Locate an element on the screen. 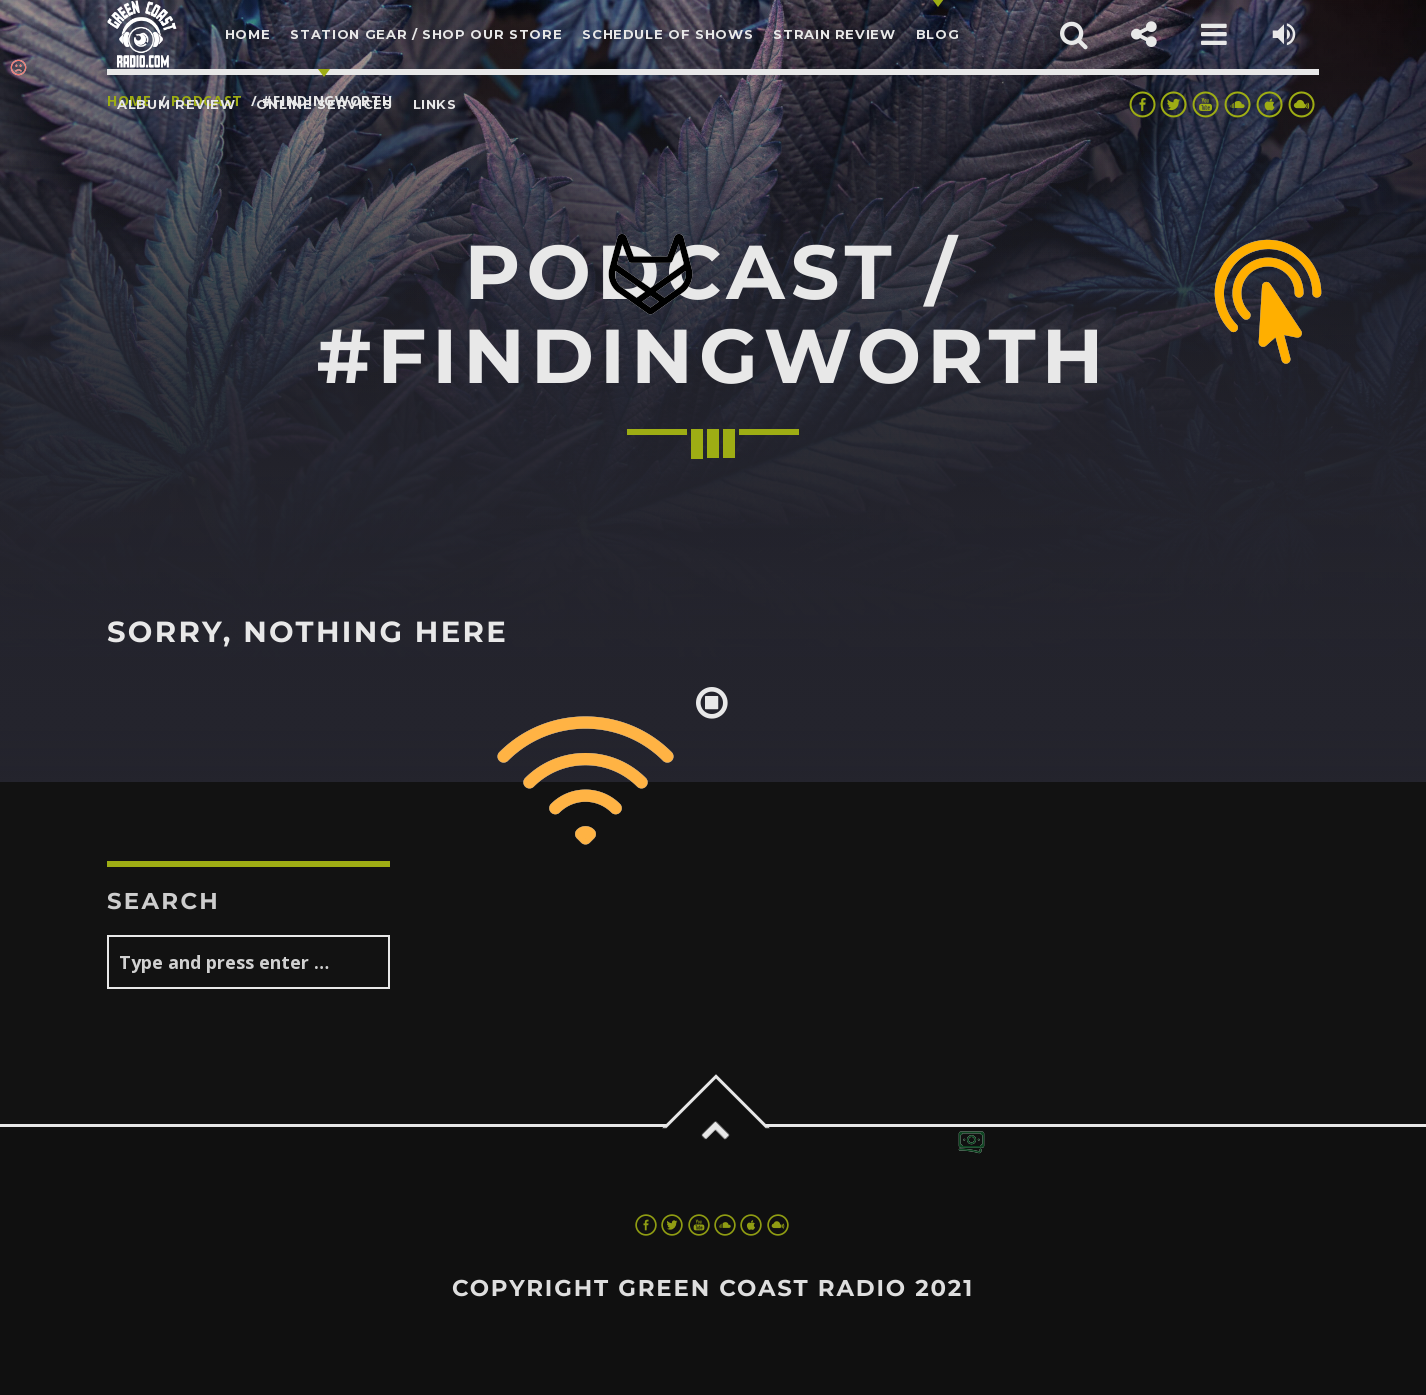  view your account balance is located at coordinates (971, 1141).